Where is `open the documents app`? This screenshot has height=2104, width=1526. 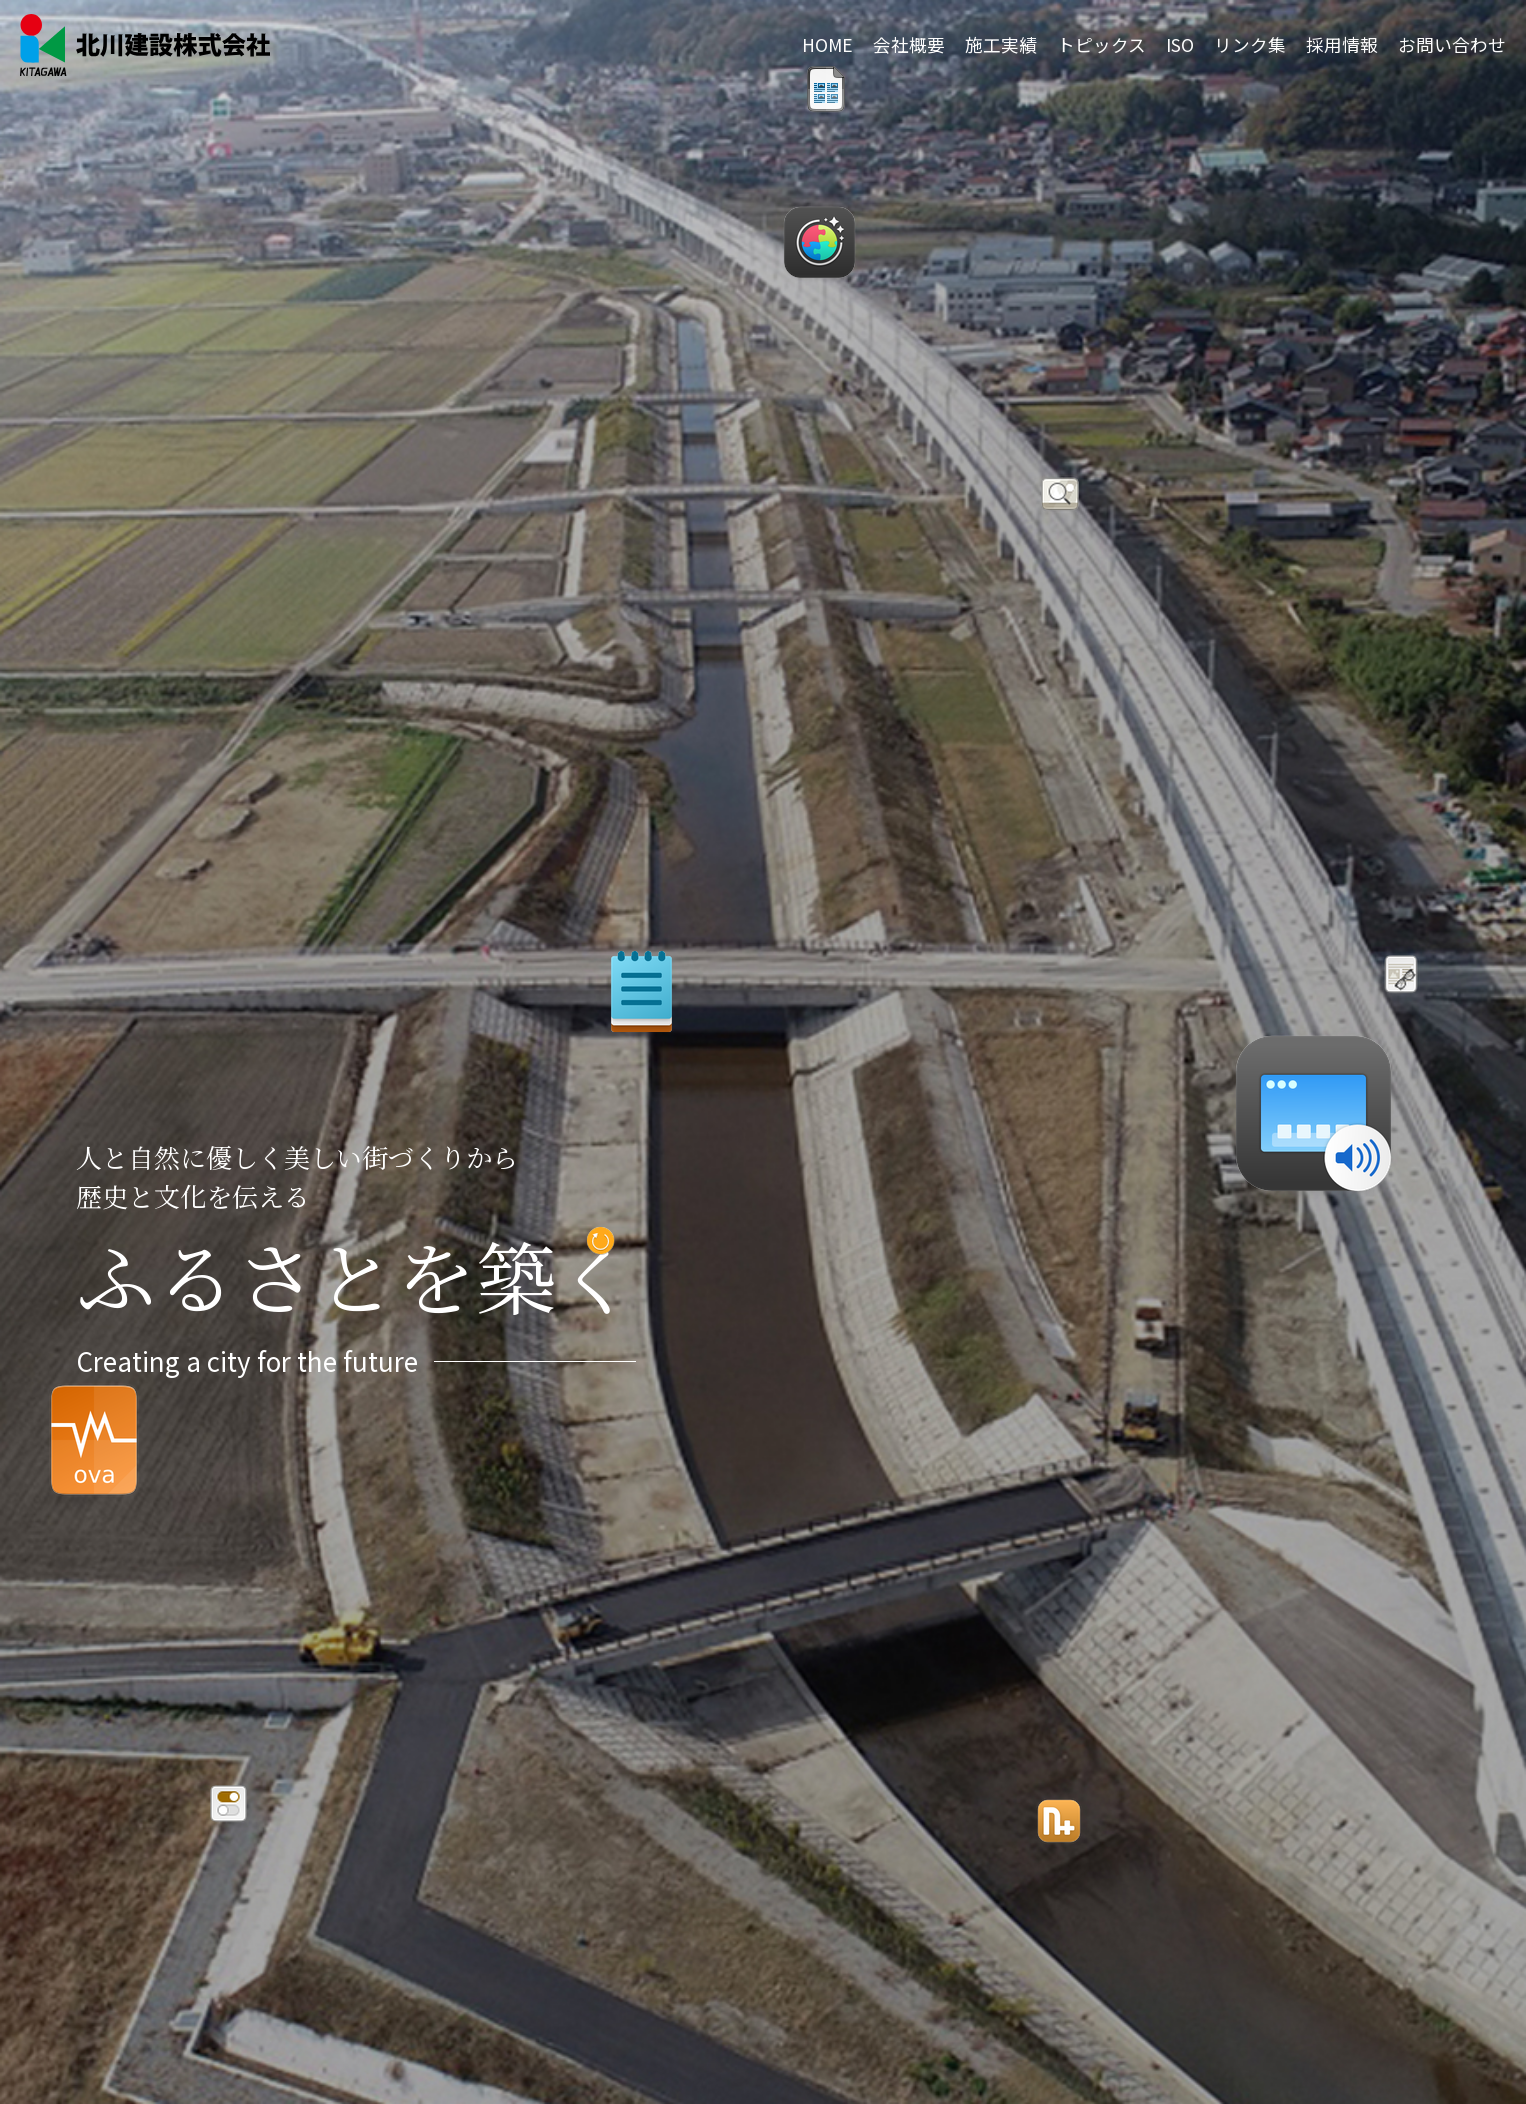 open the documents app is located at coordinates (1401, 974).